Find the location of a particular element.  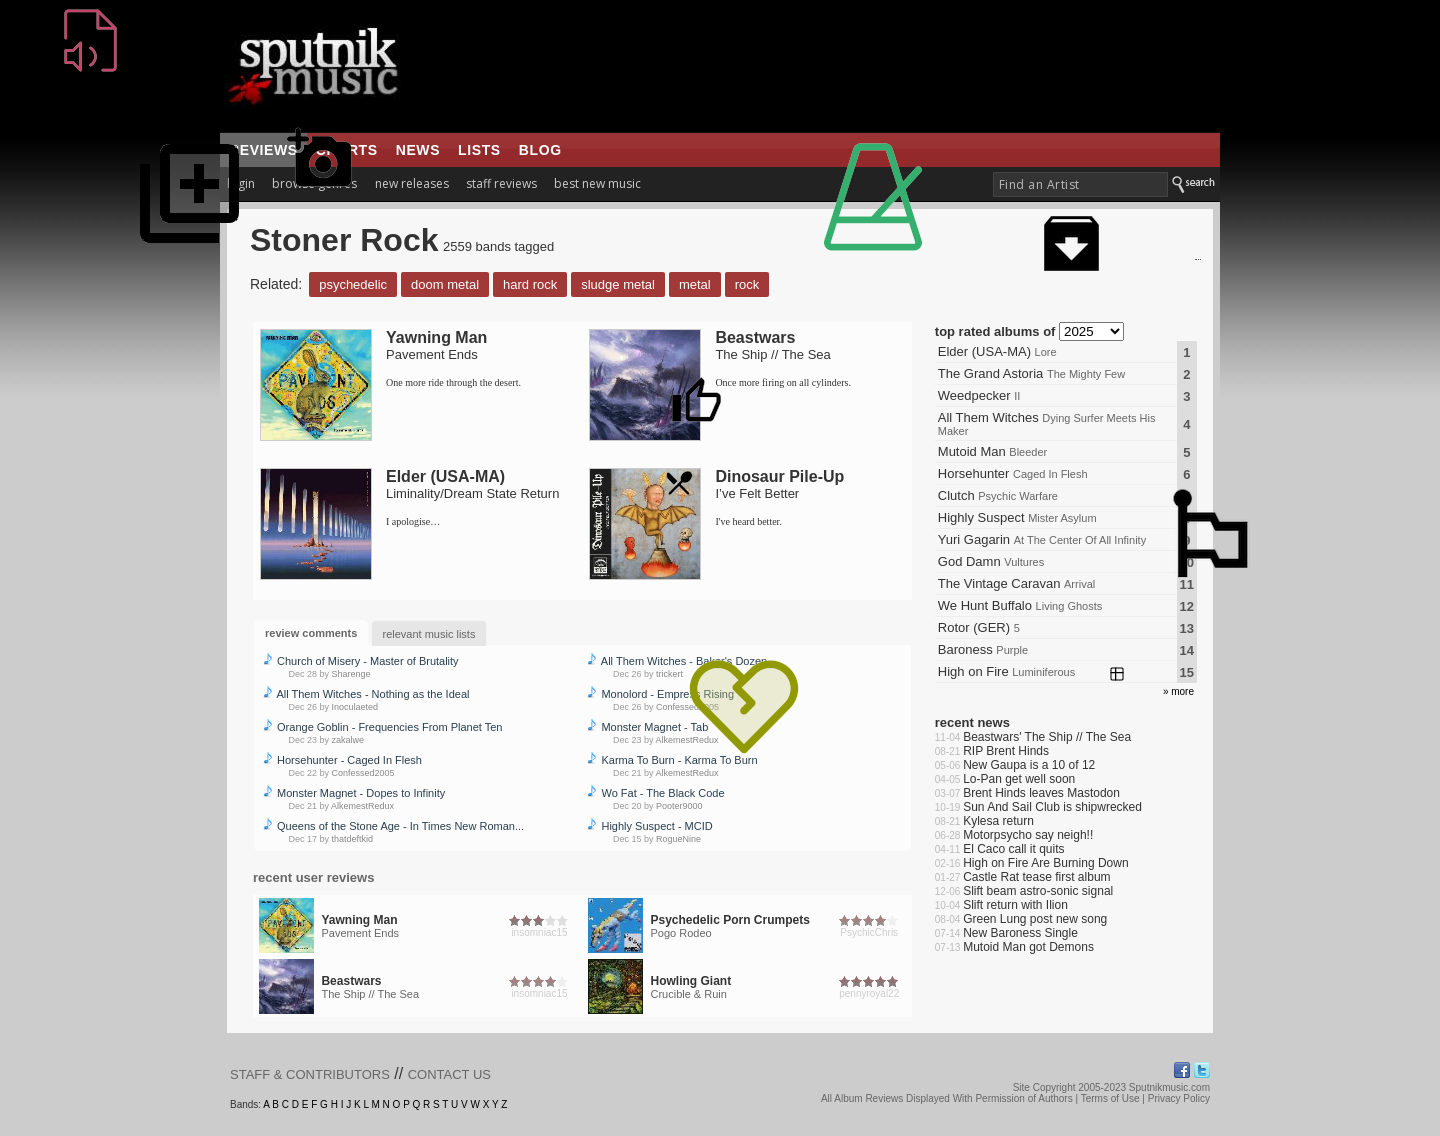

archive selected items is located at coordinates (1071, 243).